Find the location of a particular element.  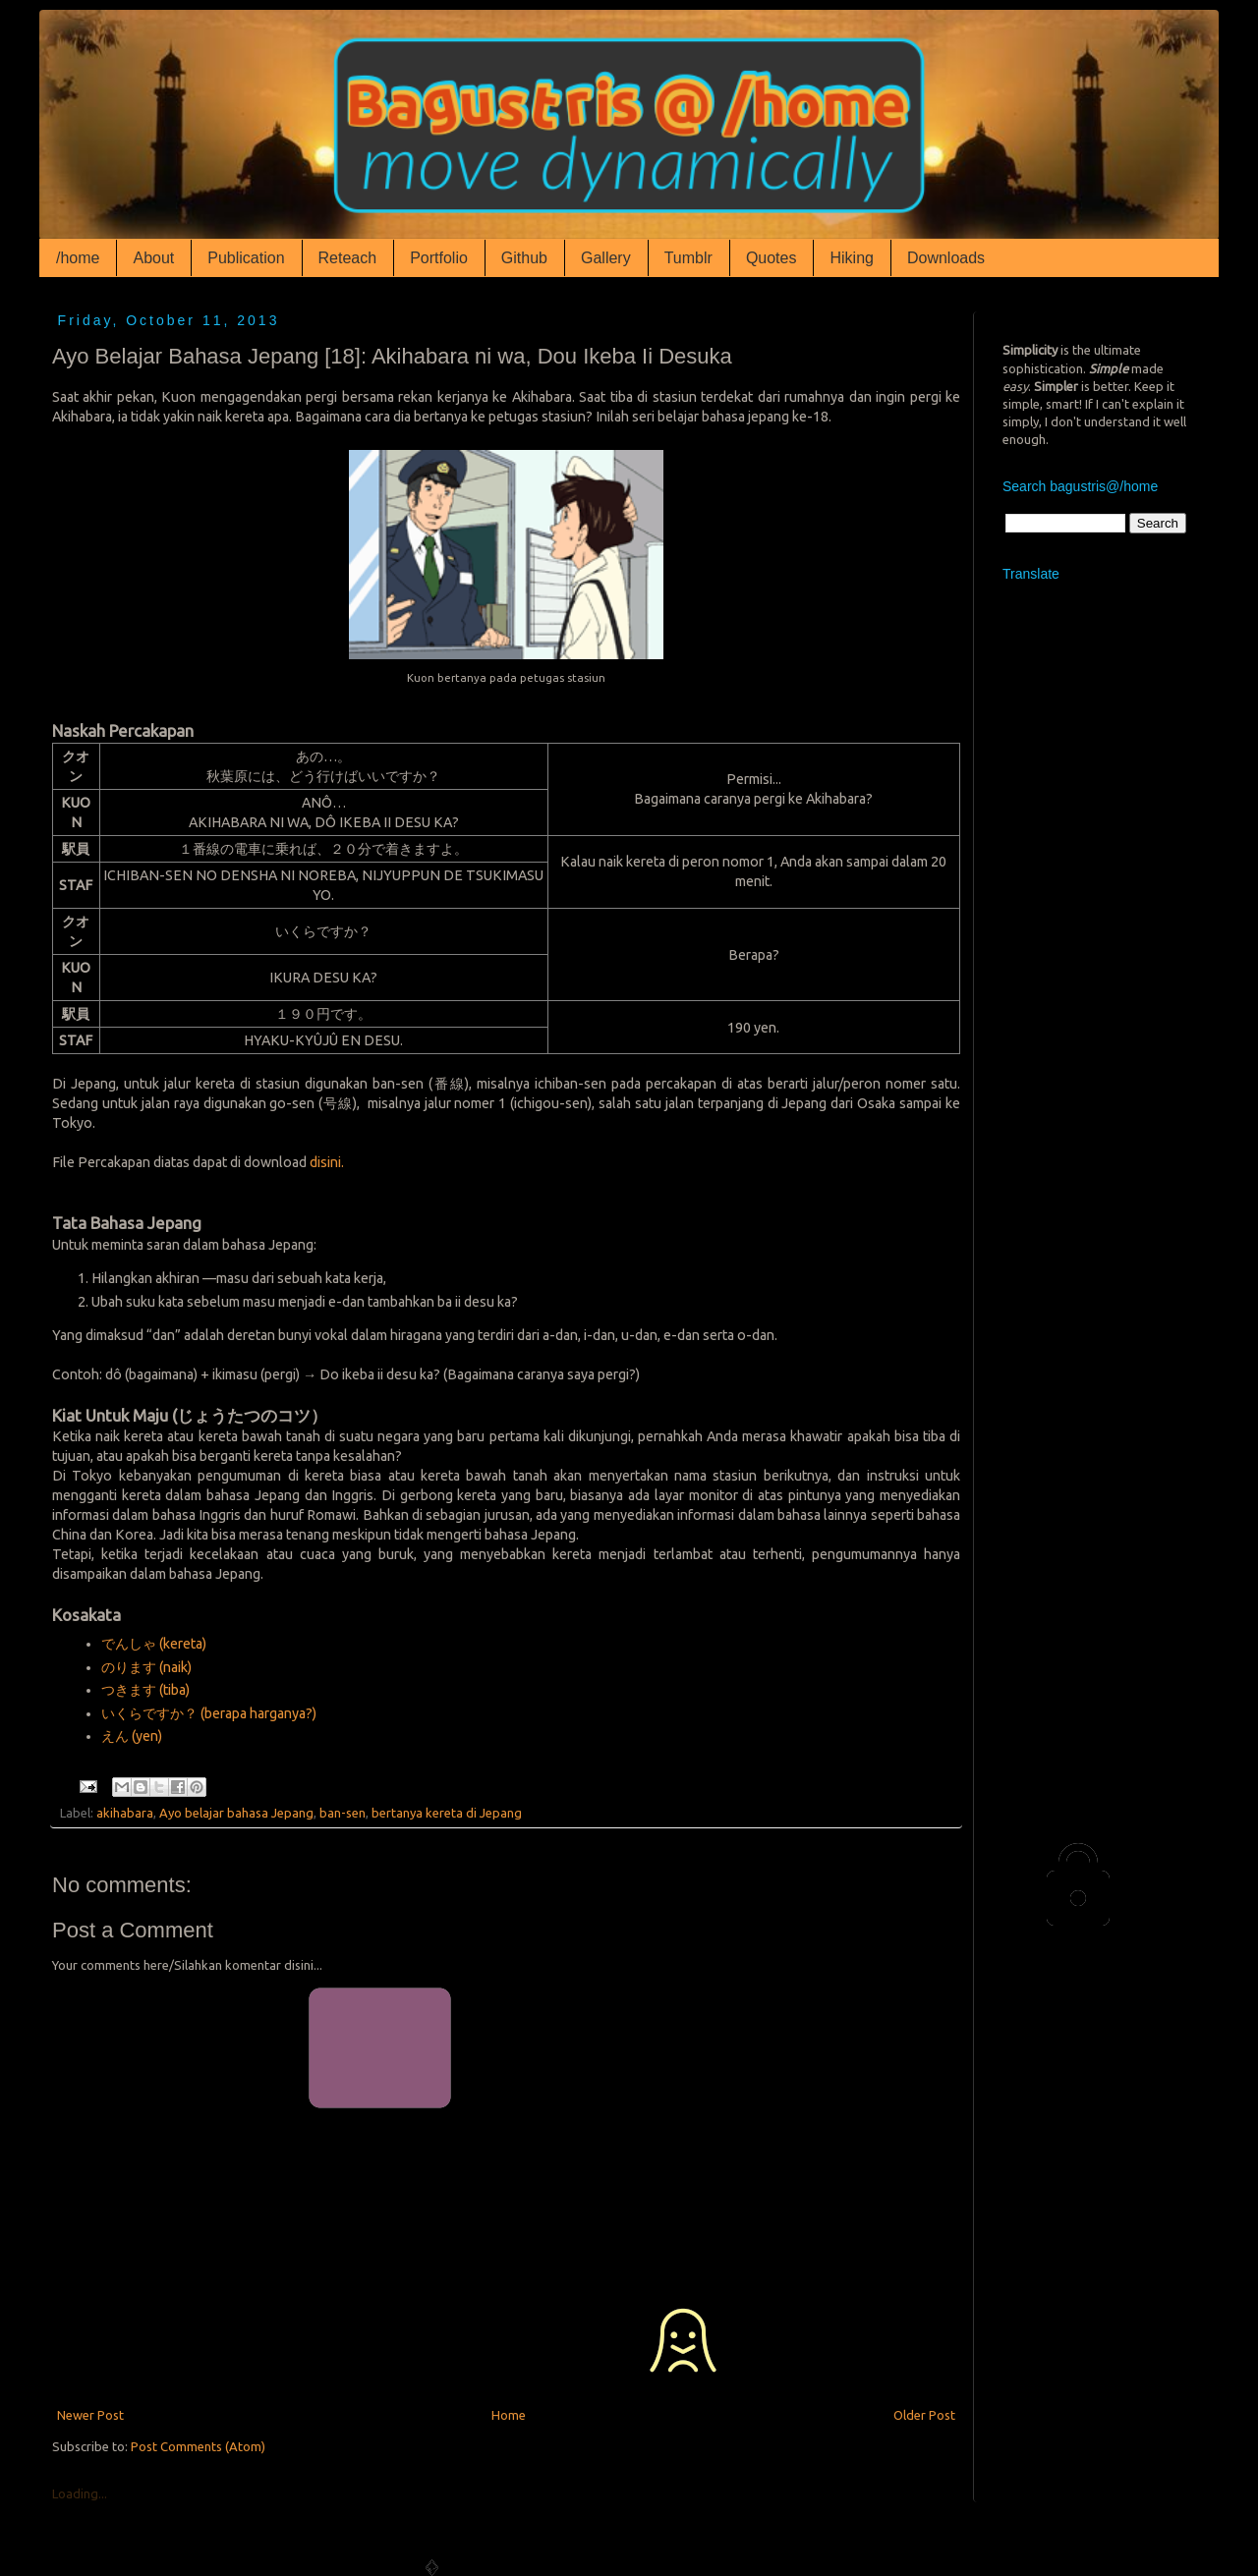

indicates linux operating system compatibility is located at coordinates (683, 2344).